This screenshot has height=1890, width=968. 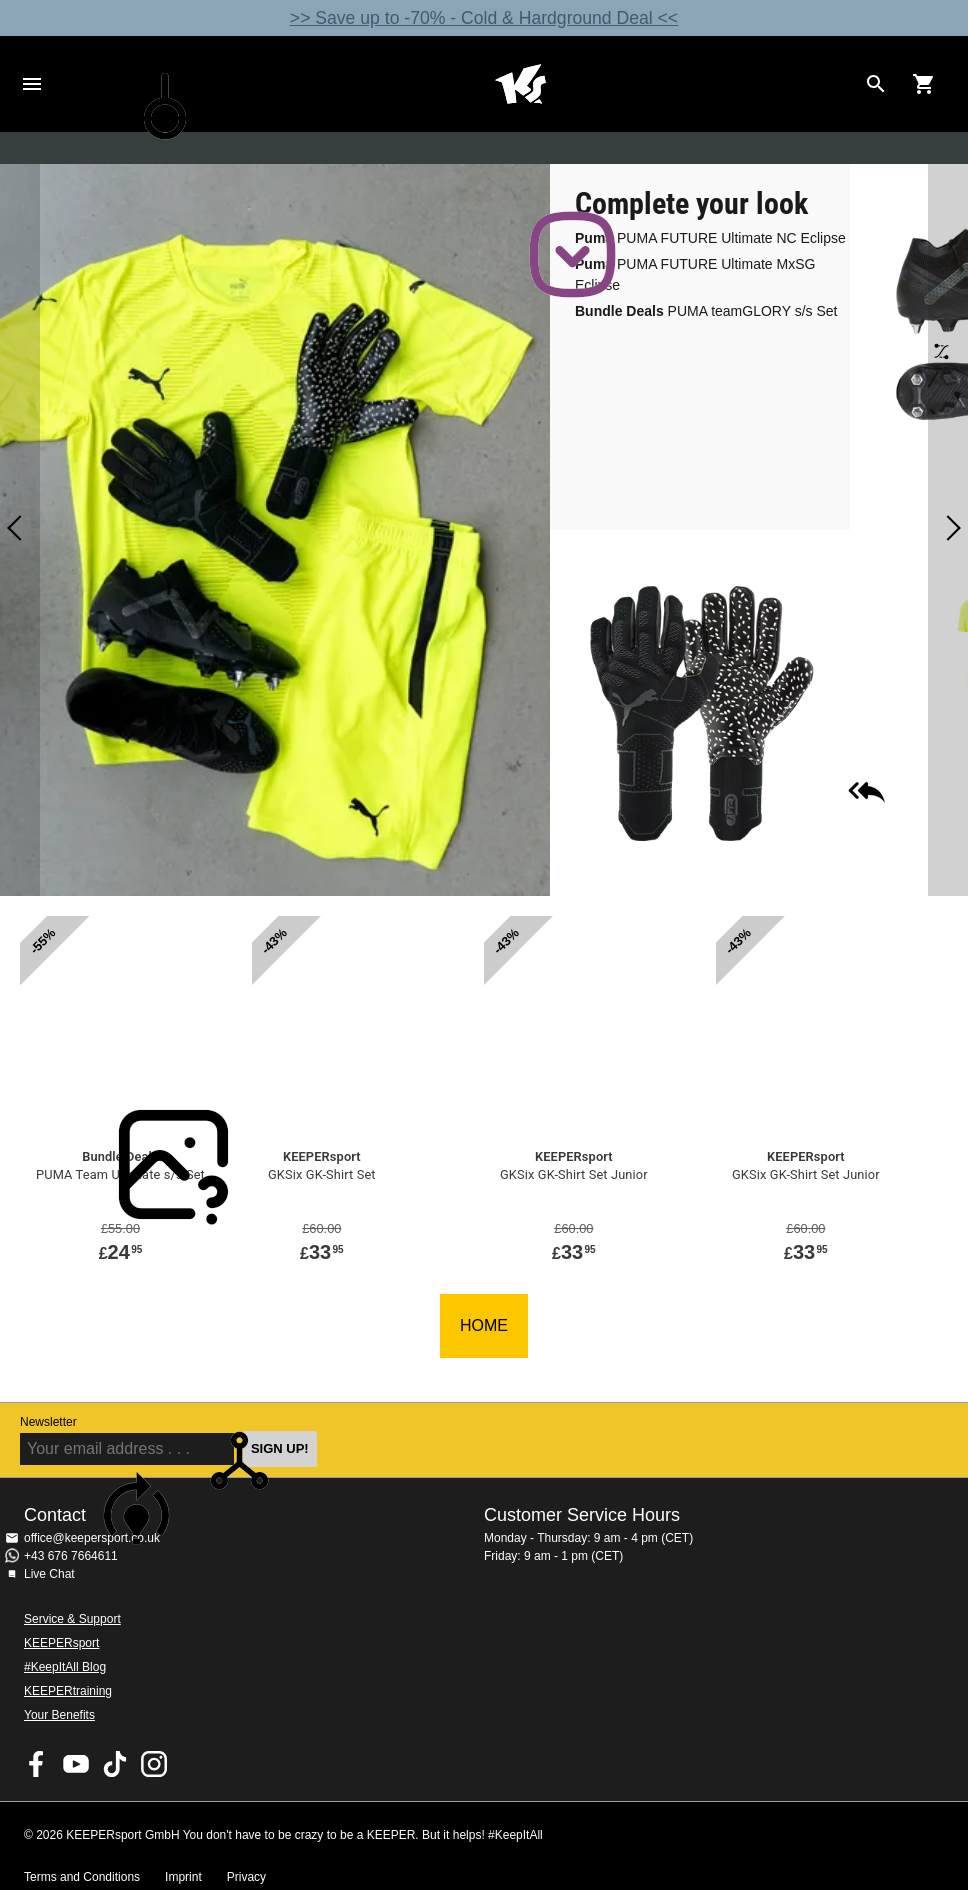 I want to click on select neutrois gender identity, so click(x=165, y=108).